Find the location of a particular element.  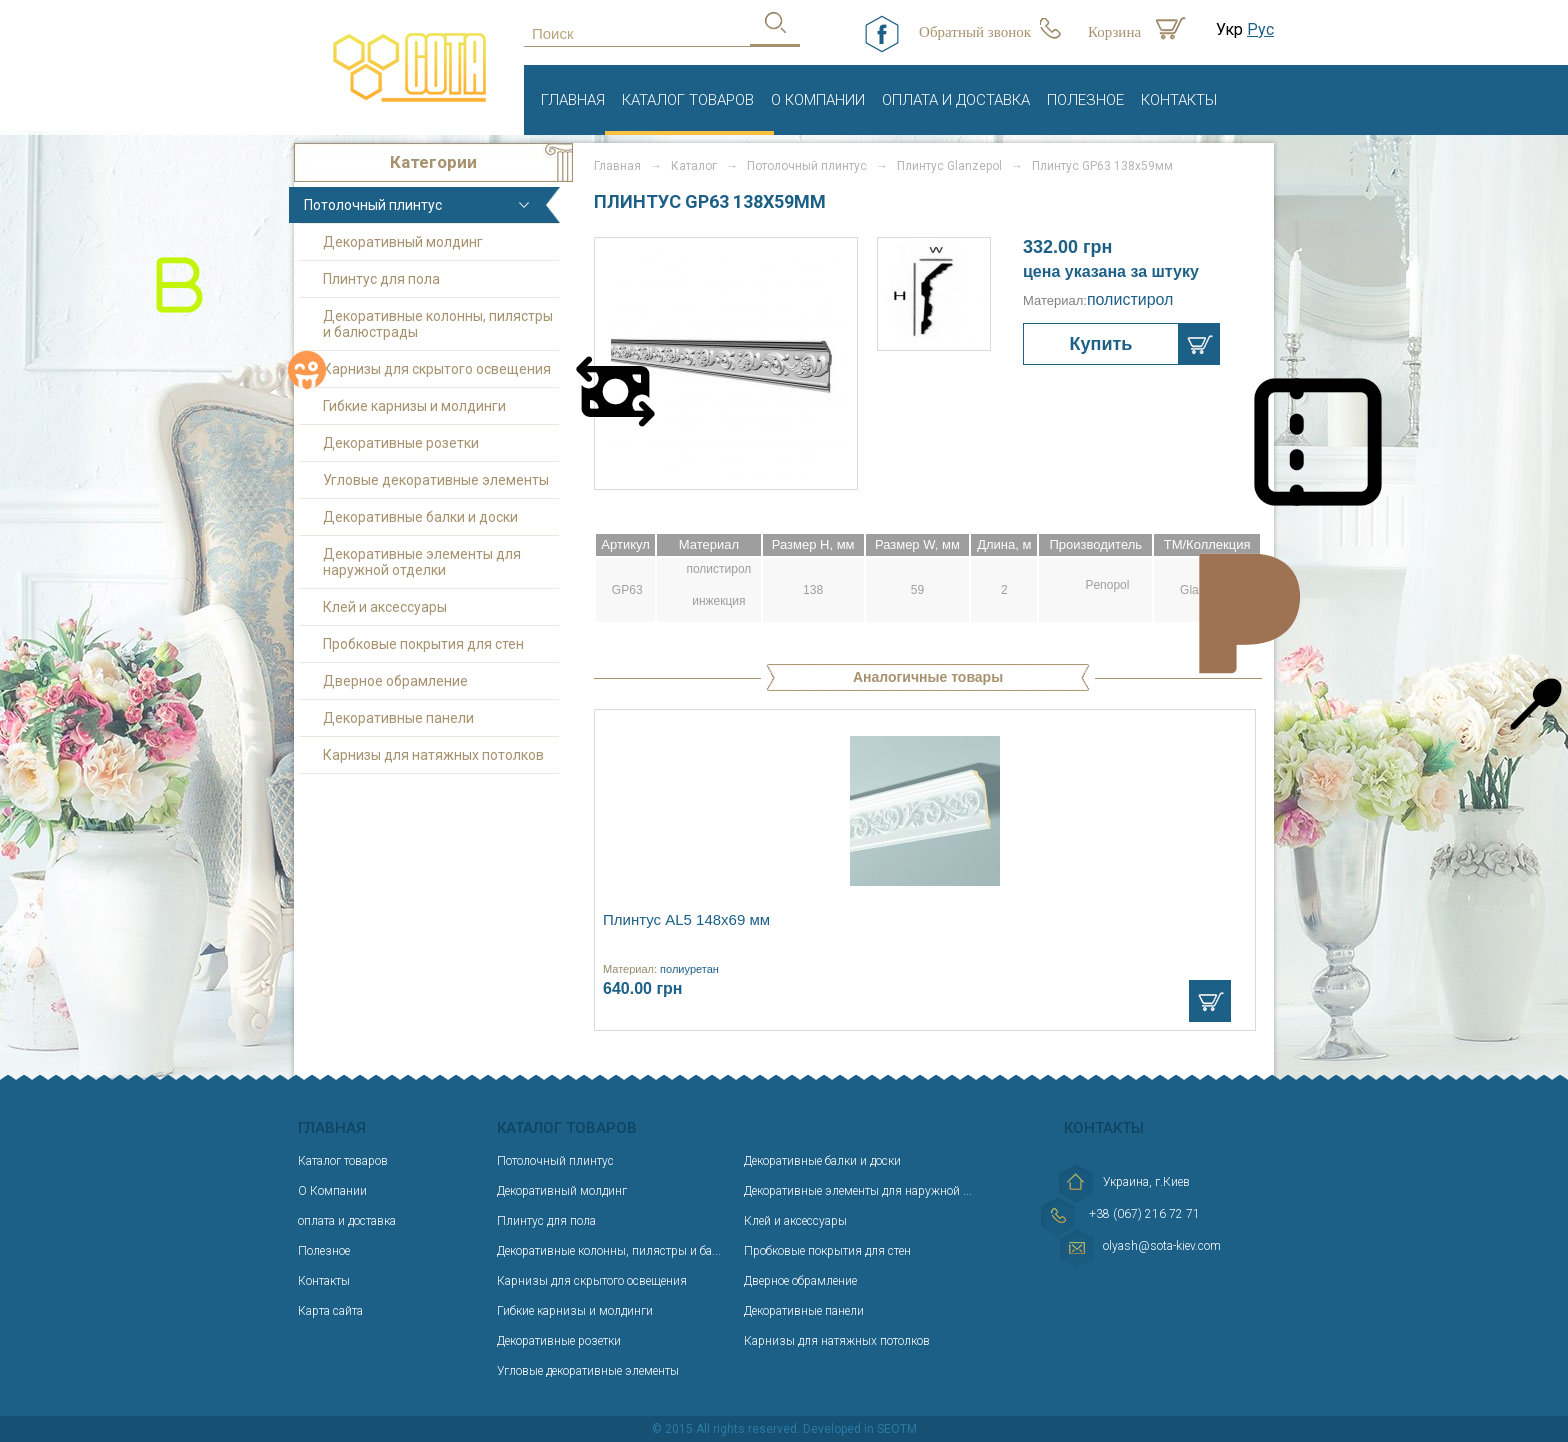

insert a playful or silly emoji reaction is located at coordinates (307, 370).